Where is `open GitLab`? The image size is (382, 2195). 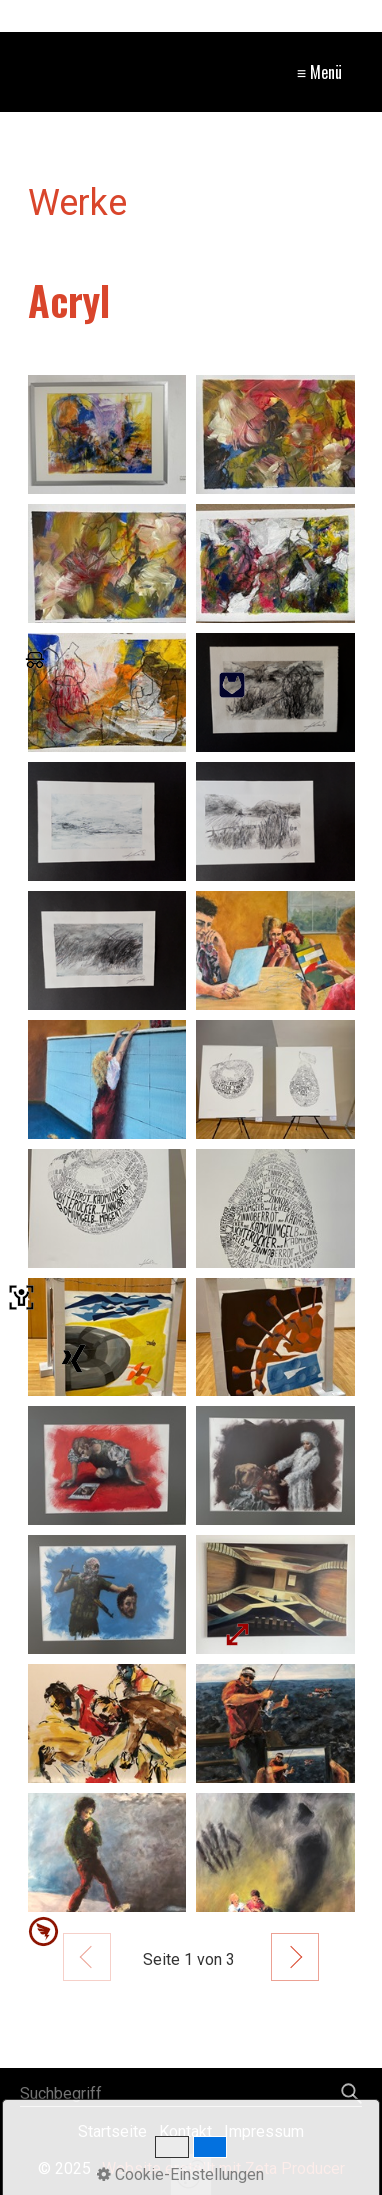
open GitLab is located at coordinates (232, 685).